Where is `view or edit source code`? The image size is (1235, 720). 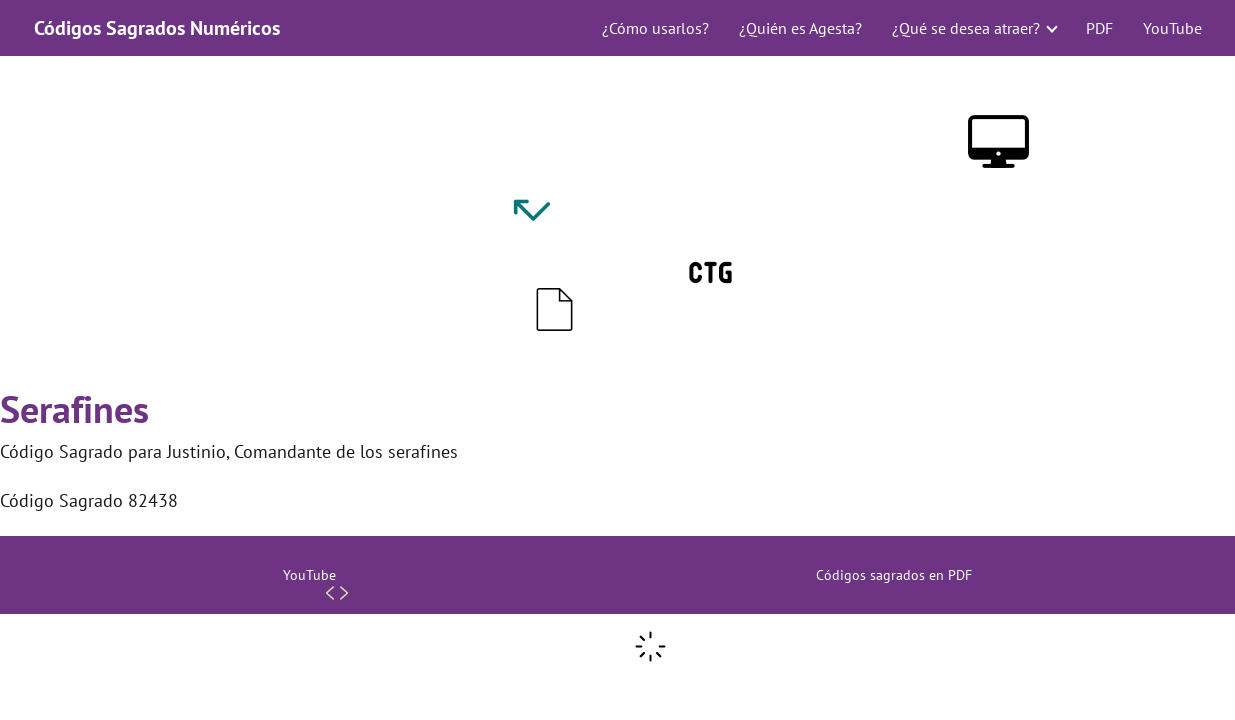
view or edit source code is located at coordinates (337, 593).